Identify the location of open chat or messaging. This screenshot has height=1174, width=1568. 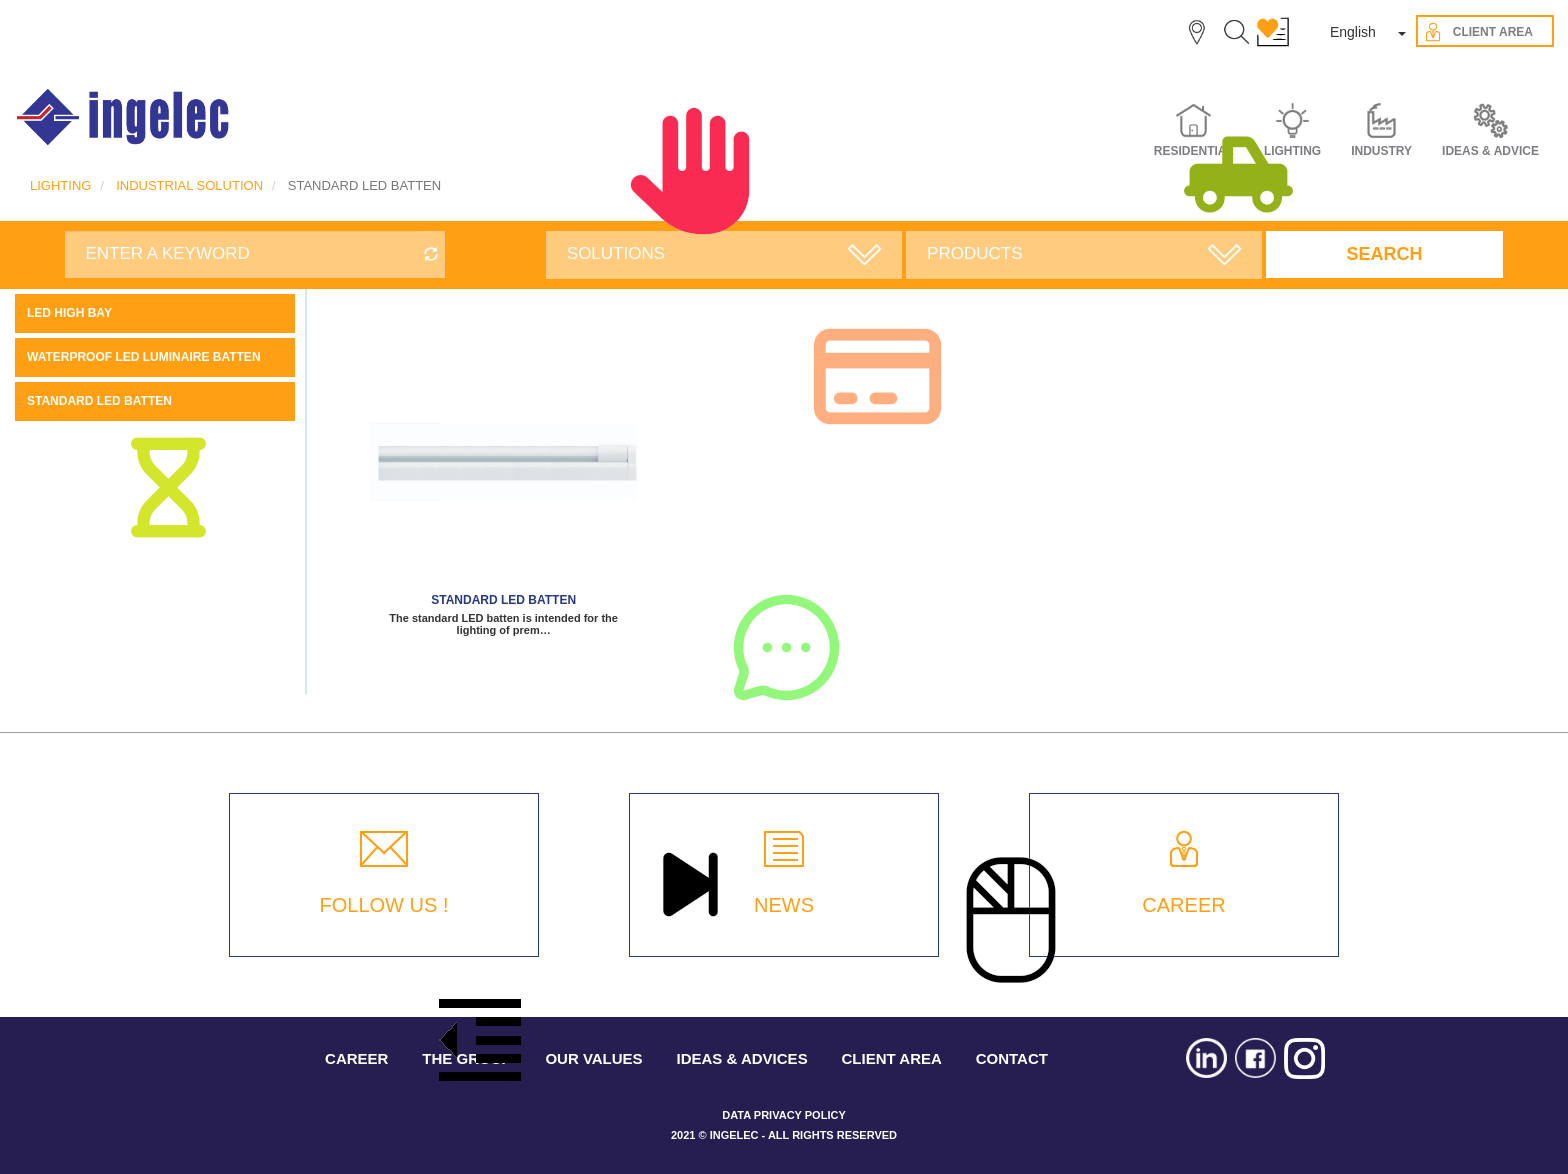
(786, 647).